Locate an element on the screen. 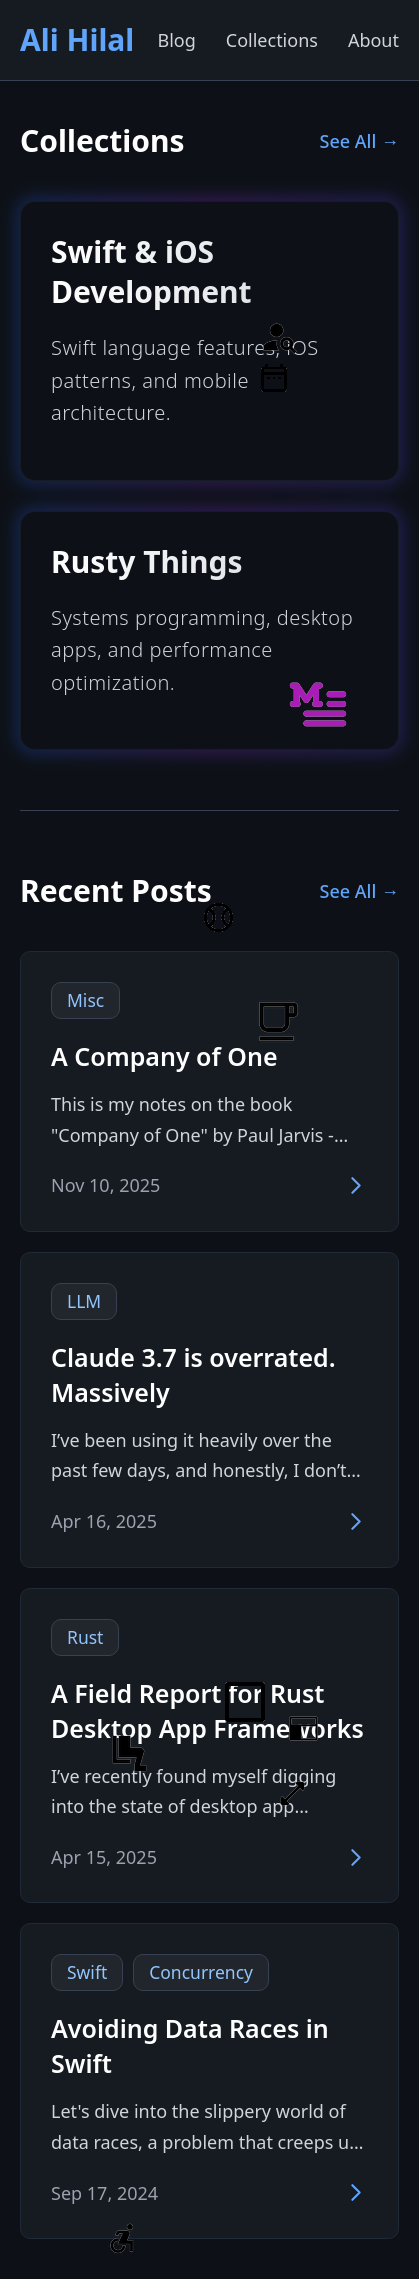 This screenshot has width=419, height=2279. indicates wheelchair accessible route or entrance is located at coordinates (121, 2238).